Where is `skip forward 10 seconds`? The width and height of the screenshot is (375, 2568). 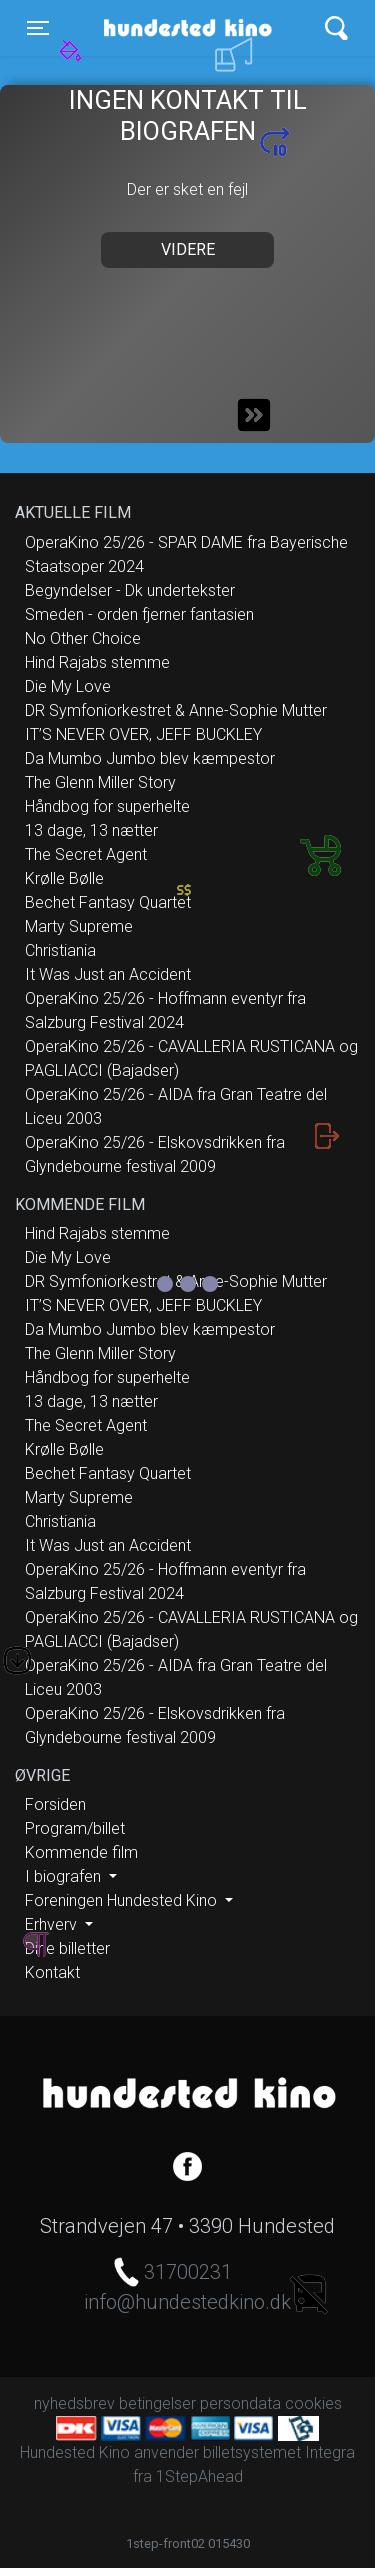
skip forward 10 seconds is located at coordinates (275, 142).